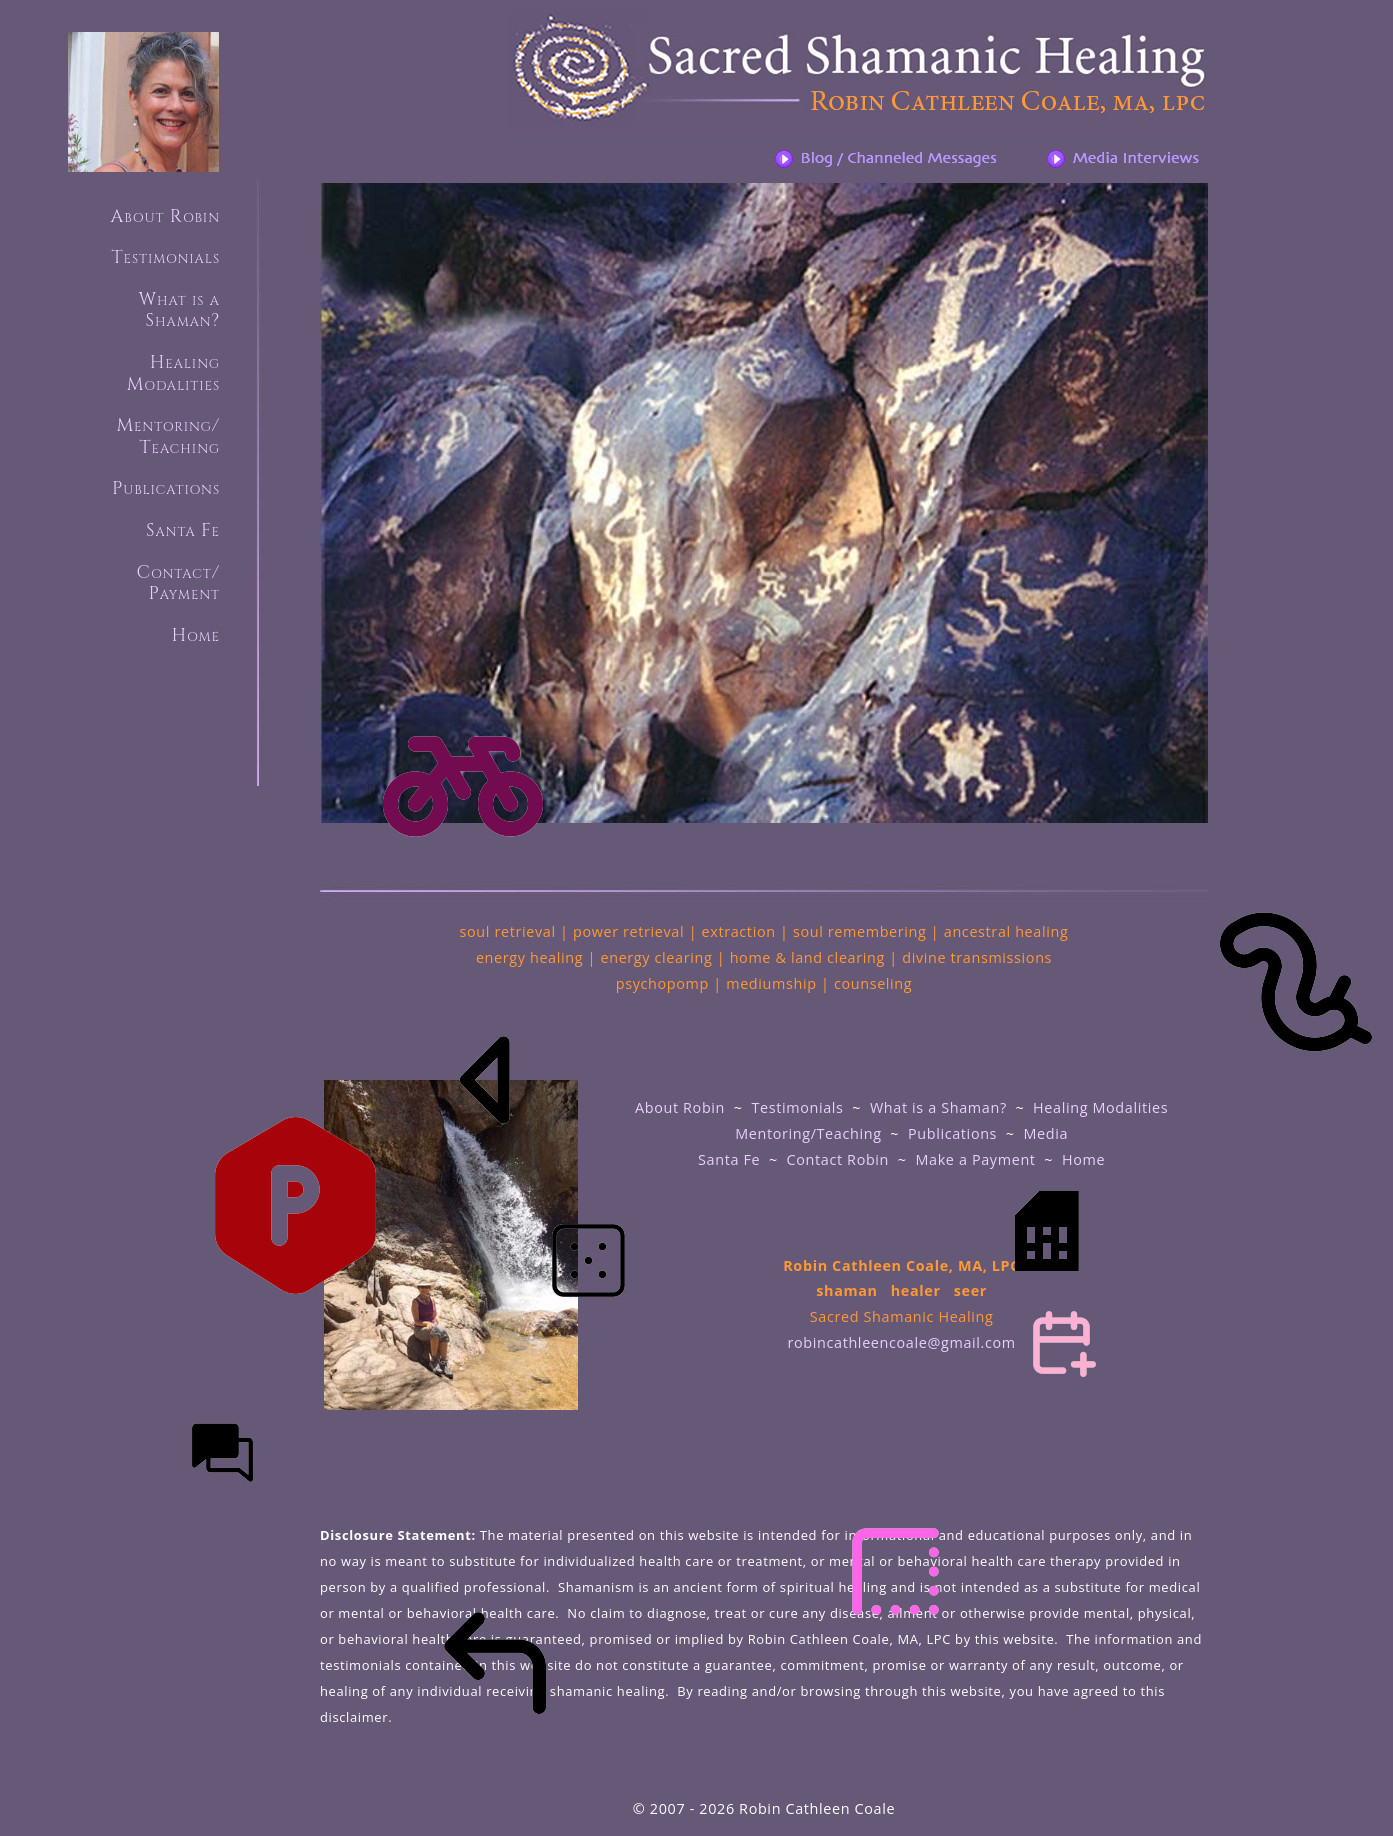 The width and height of the screenshot is (1393, 1836). I want to click on open your conversations, so click(222, 1451).